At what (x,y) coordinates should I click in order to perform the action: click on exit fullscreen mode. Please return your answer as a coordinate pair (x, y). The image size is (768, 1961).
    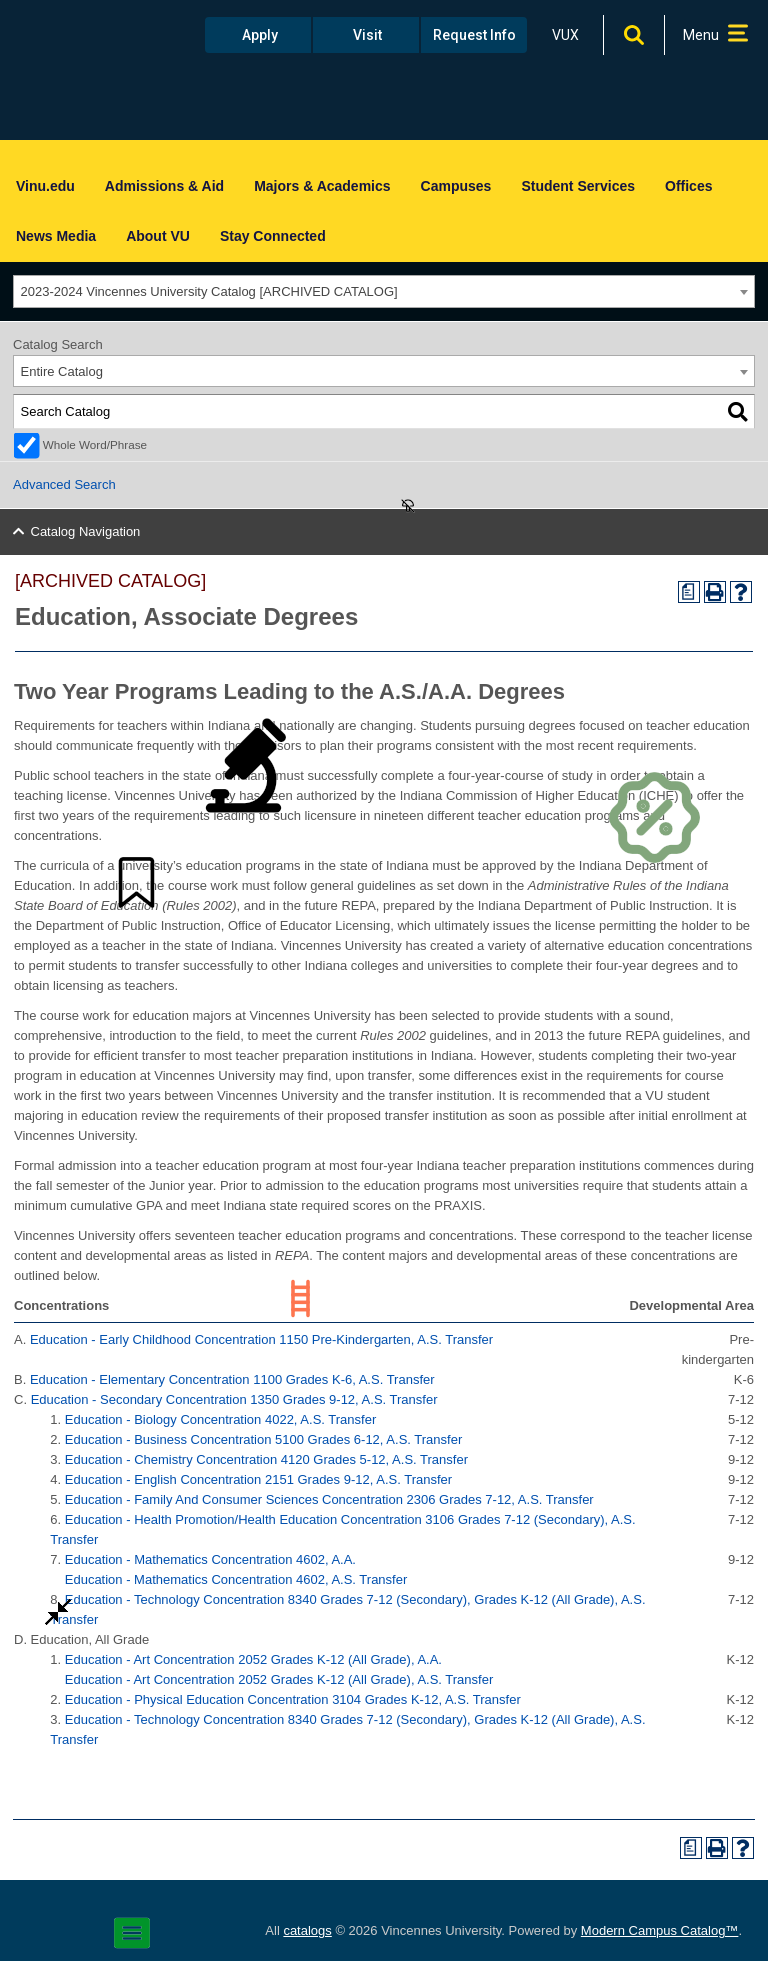
    Looking at the image, I should click on (58, 1612).